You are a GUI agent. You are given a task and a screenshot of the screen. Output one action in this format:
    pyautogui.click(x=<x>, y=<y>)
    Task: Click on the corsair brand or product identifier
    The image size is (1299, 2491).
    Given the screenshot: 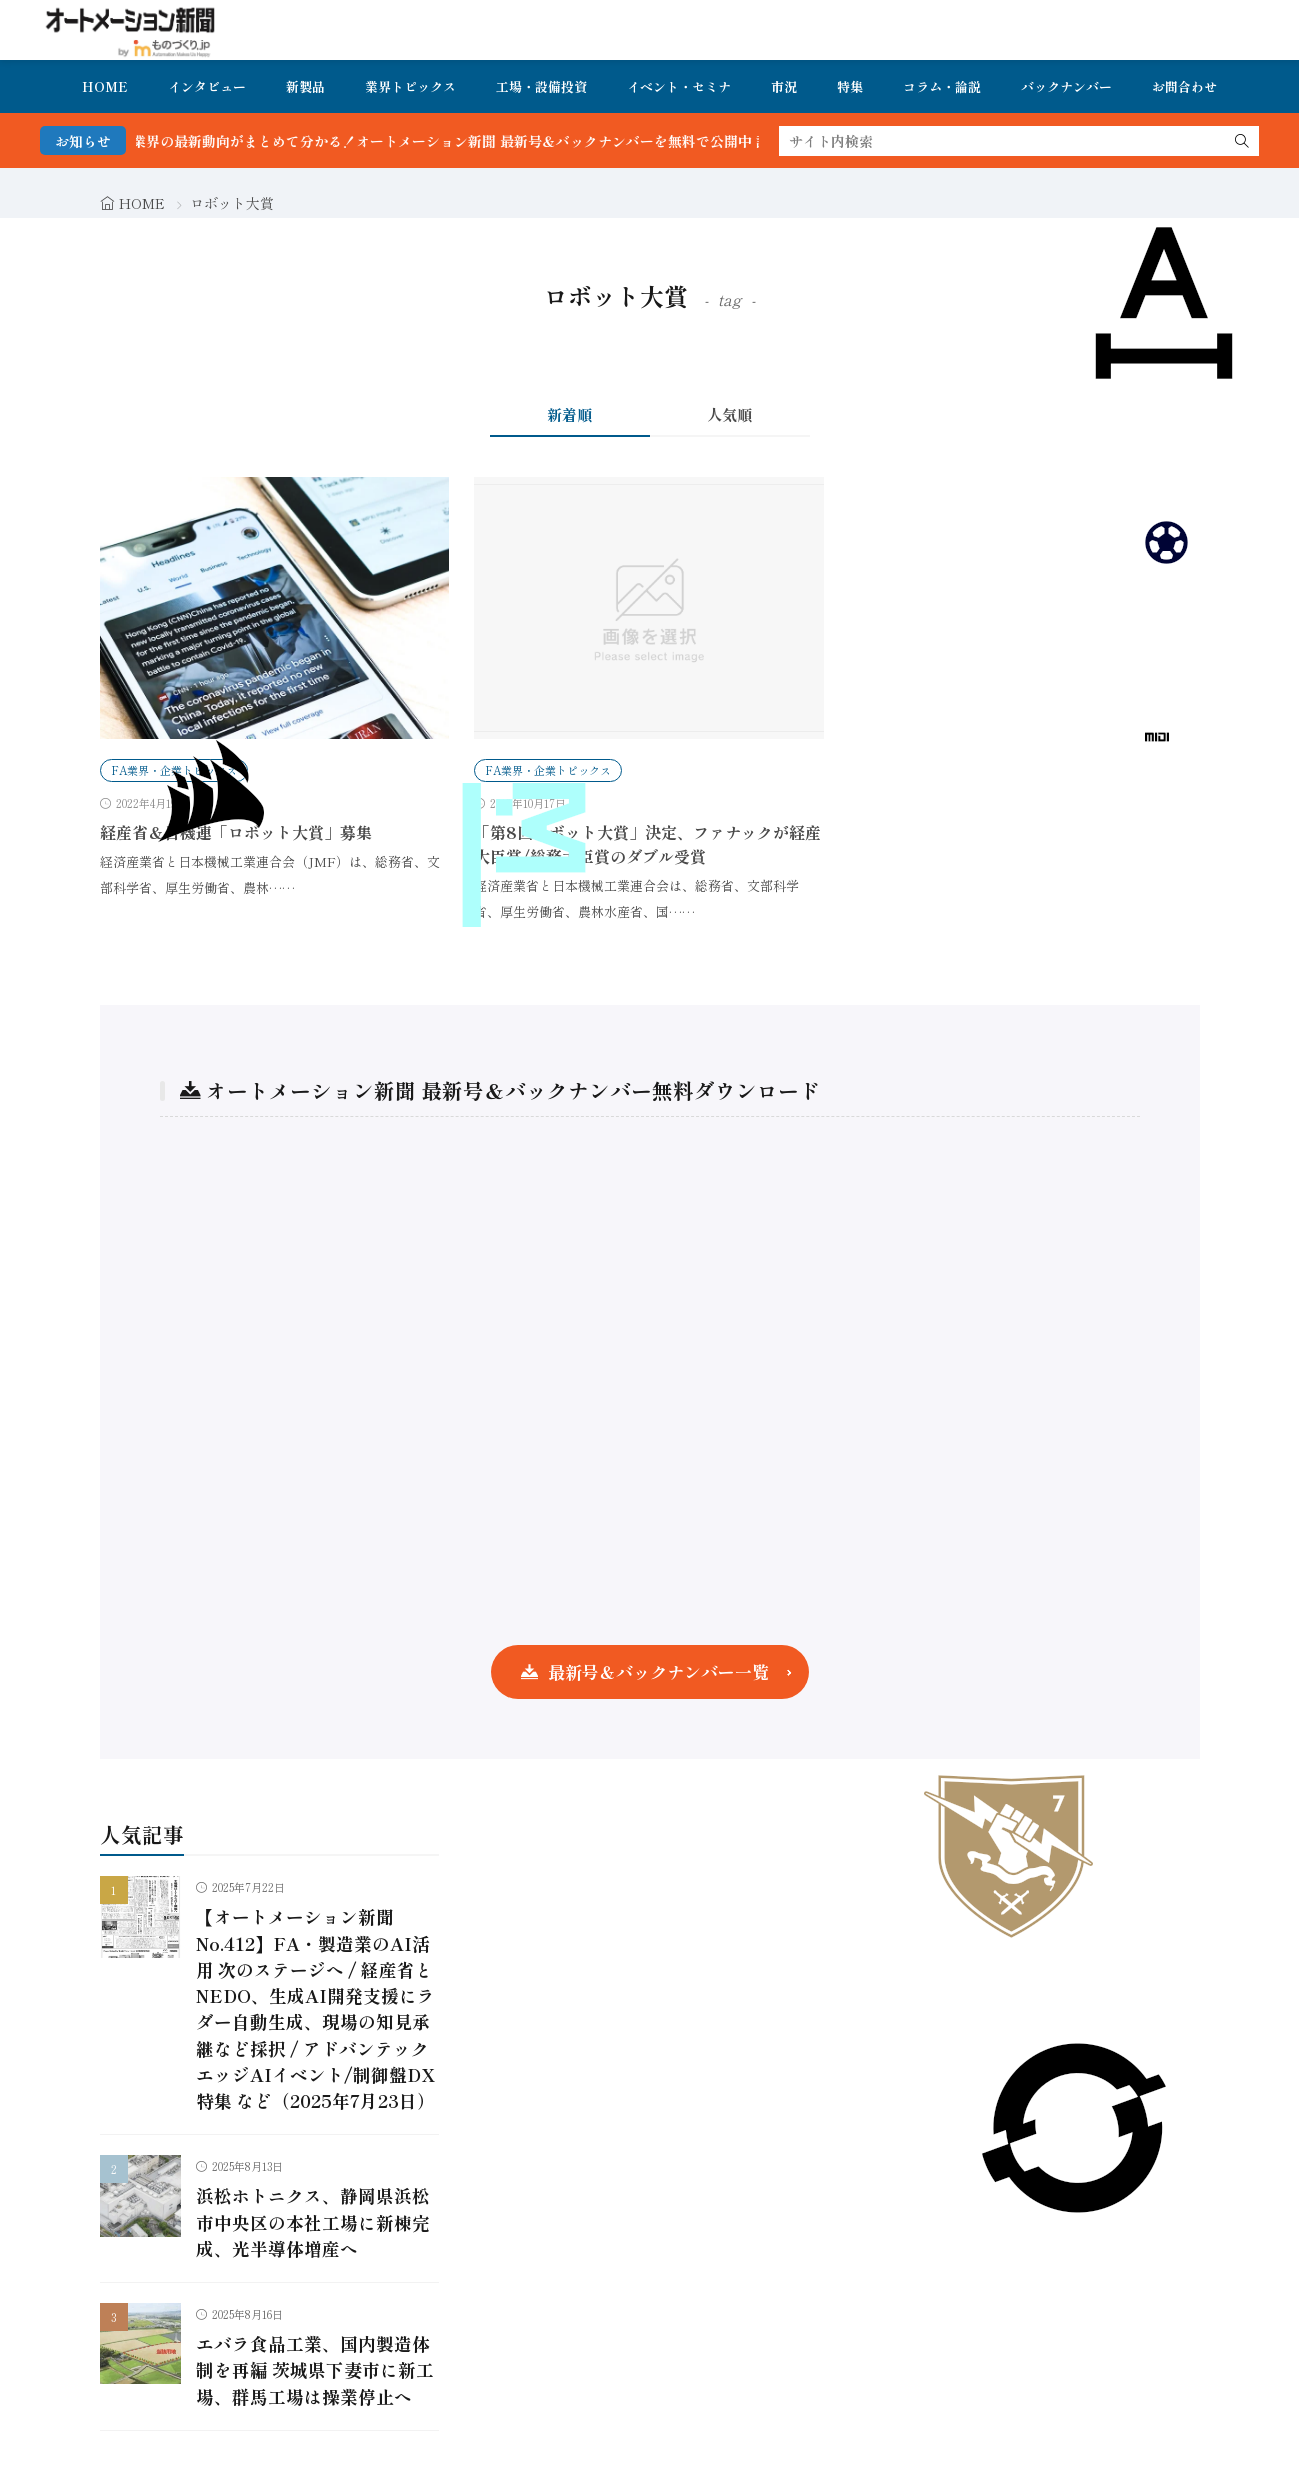 What is the action you would take?
    pyautogui.click(x=211, y=791)
    